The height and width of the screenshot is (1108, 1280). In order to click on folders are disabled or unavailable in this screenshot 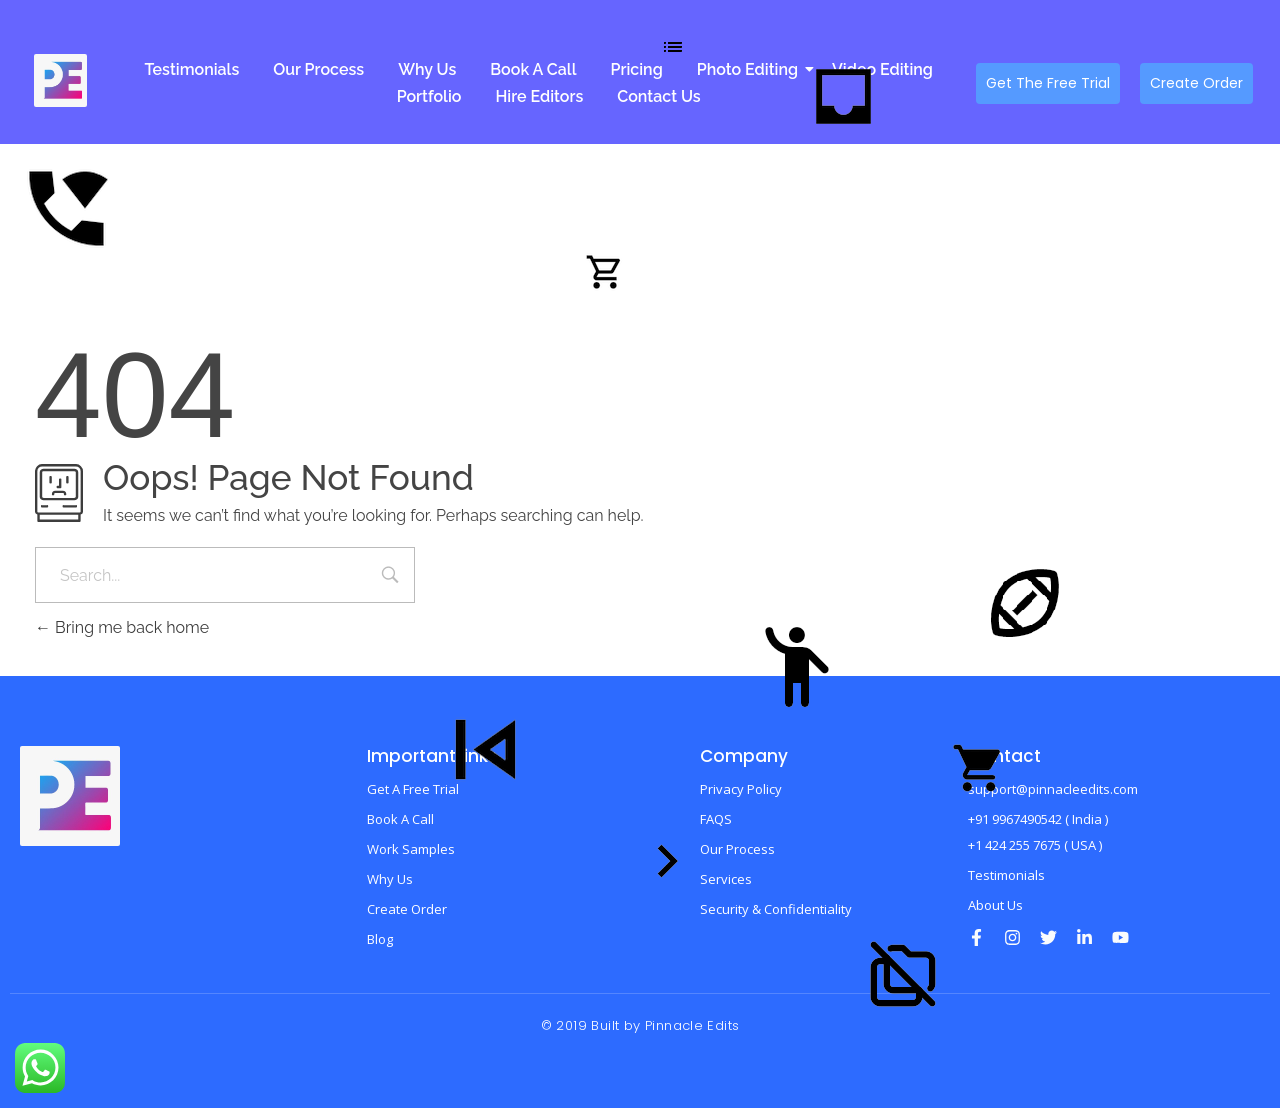, I will do `click(903, 974)`.